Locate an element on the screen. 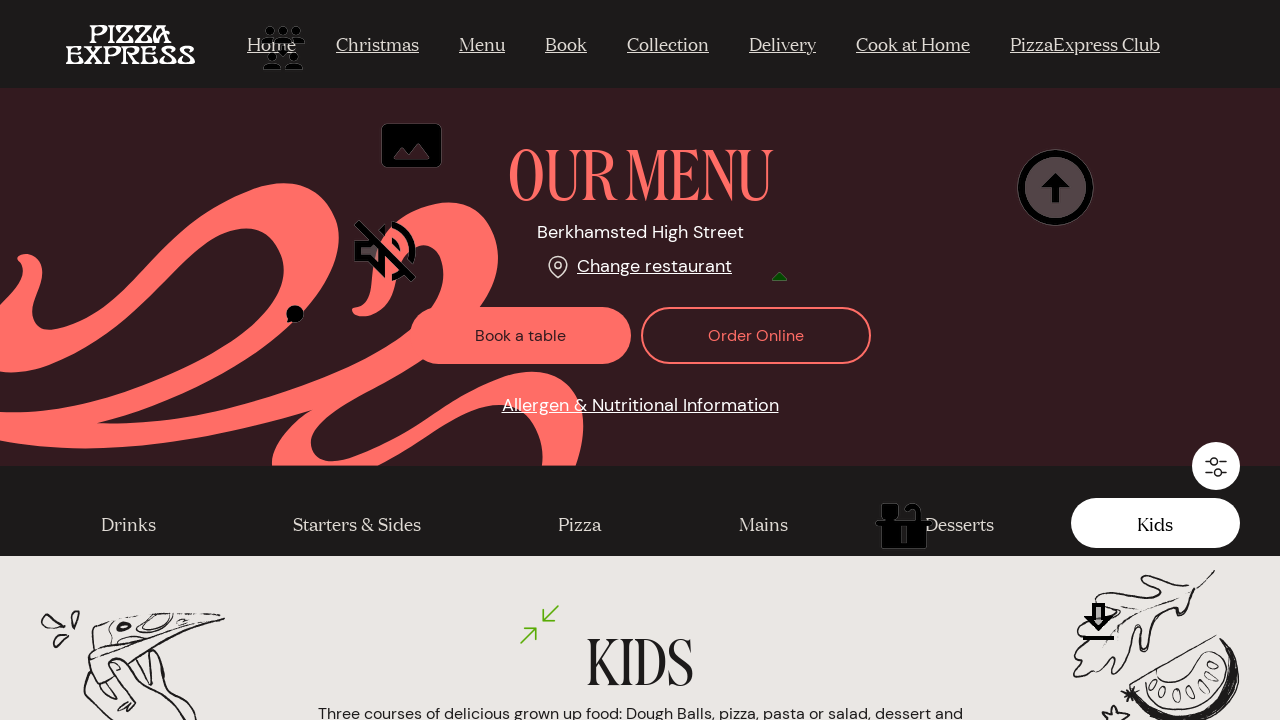 This screenshot has height=720, width=1280. reduce capacity or limit group size is located at coordinates (283, 48).